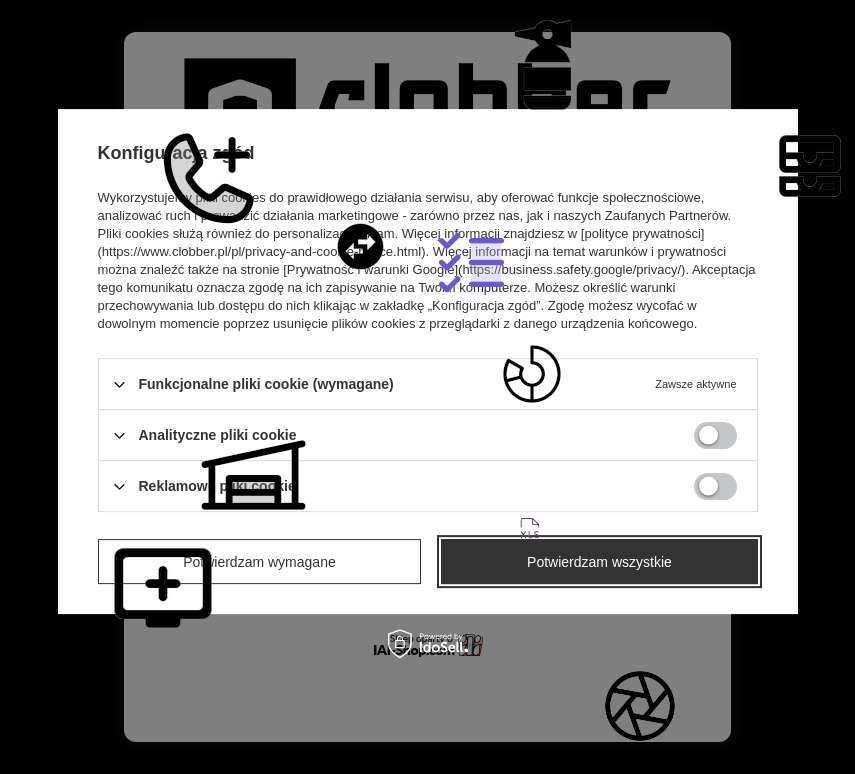 The height and width of the screenshot is (774, 855). Describe the element at coordinates (530, 529) in the screenshot. I see `open or view an excel spreadsheet file` at that location.